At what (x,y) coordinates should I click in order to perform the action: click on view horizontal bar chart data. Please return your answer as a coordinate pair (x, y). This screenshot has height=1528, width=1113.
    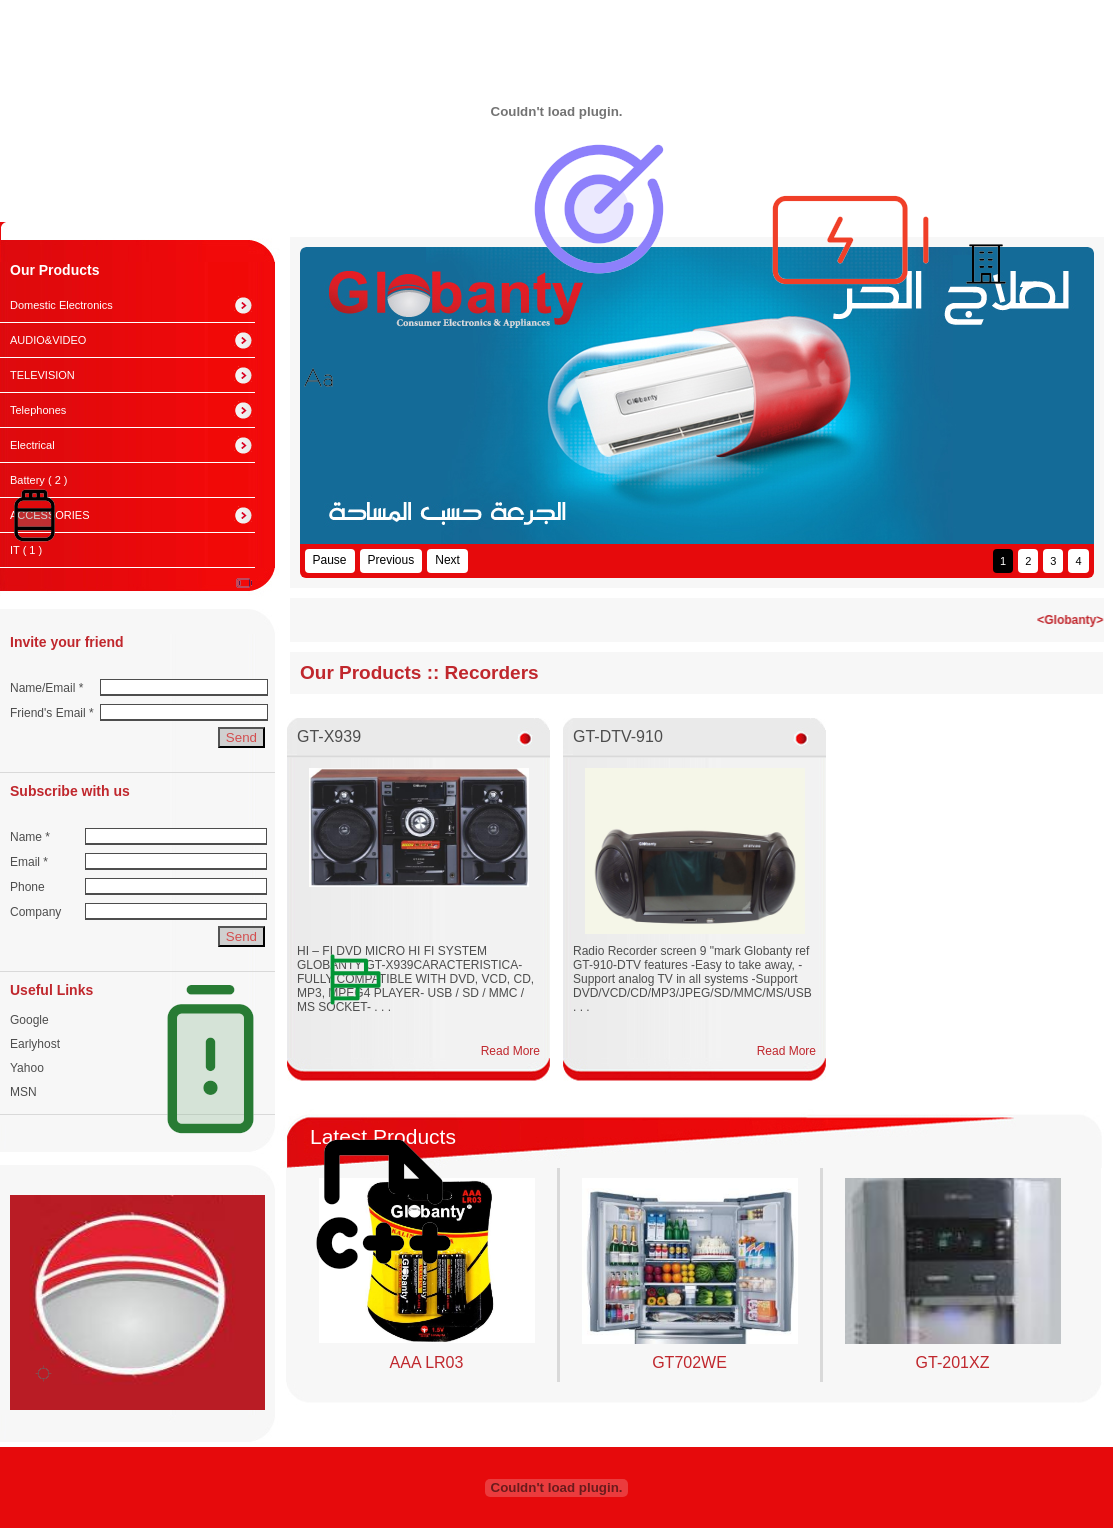
    Looking at the image, I should click on (353, 979).